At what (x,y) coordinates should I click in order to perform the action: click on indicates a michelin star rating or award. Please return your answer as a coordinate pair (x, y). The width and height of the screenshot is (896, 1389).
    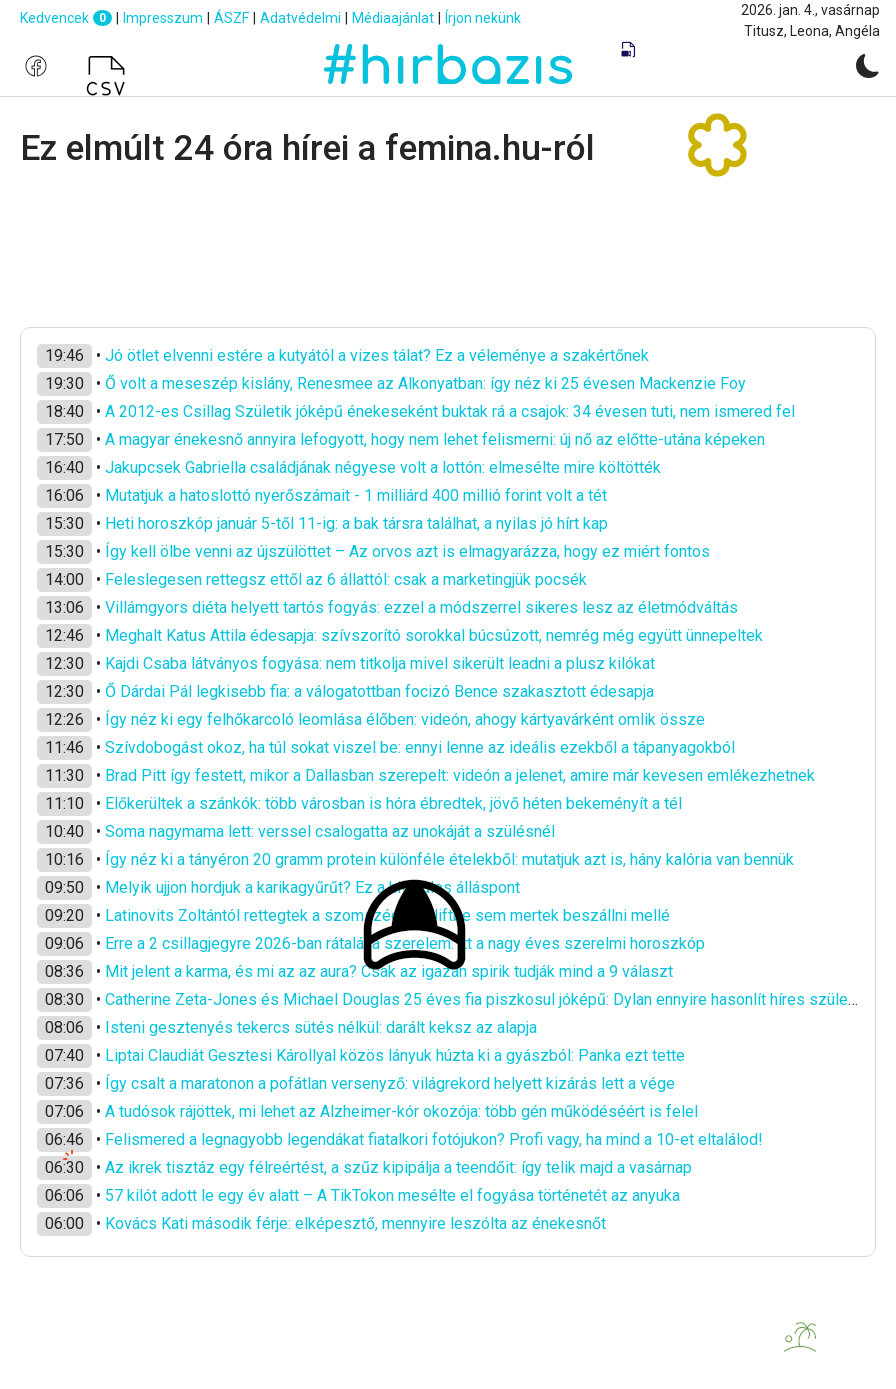
    Looking at the image, I should click on (718, 145).